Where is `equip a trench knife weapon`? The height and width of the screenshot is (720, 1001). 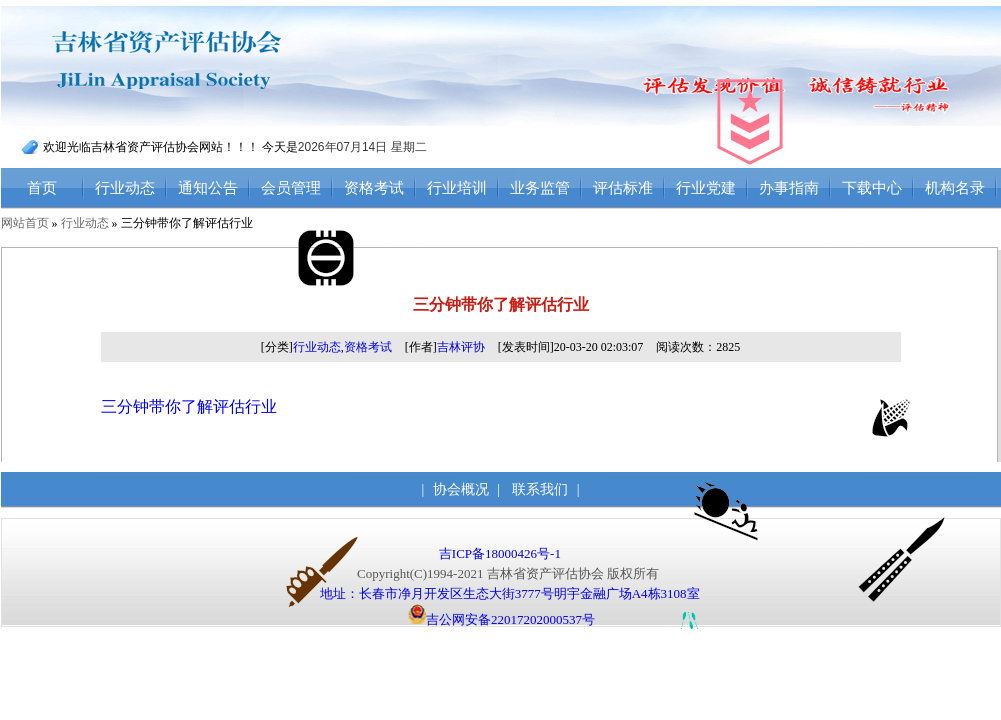 equip a trench knife weapon is located at coordinates (322, 572).